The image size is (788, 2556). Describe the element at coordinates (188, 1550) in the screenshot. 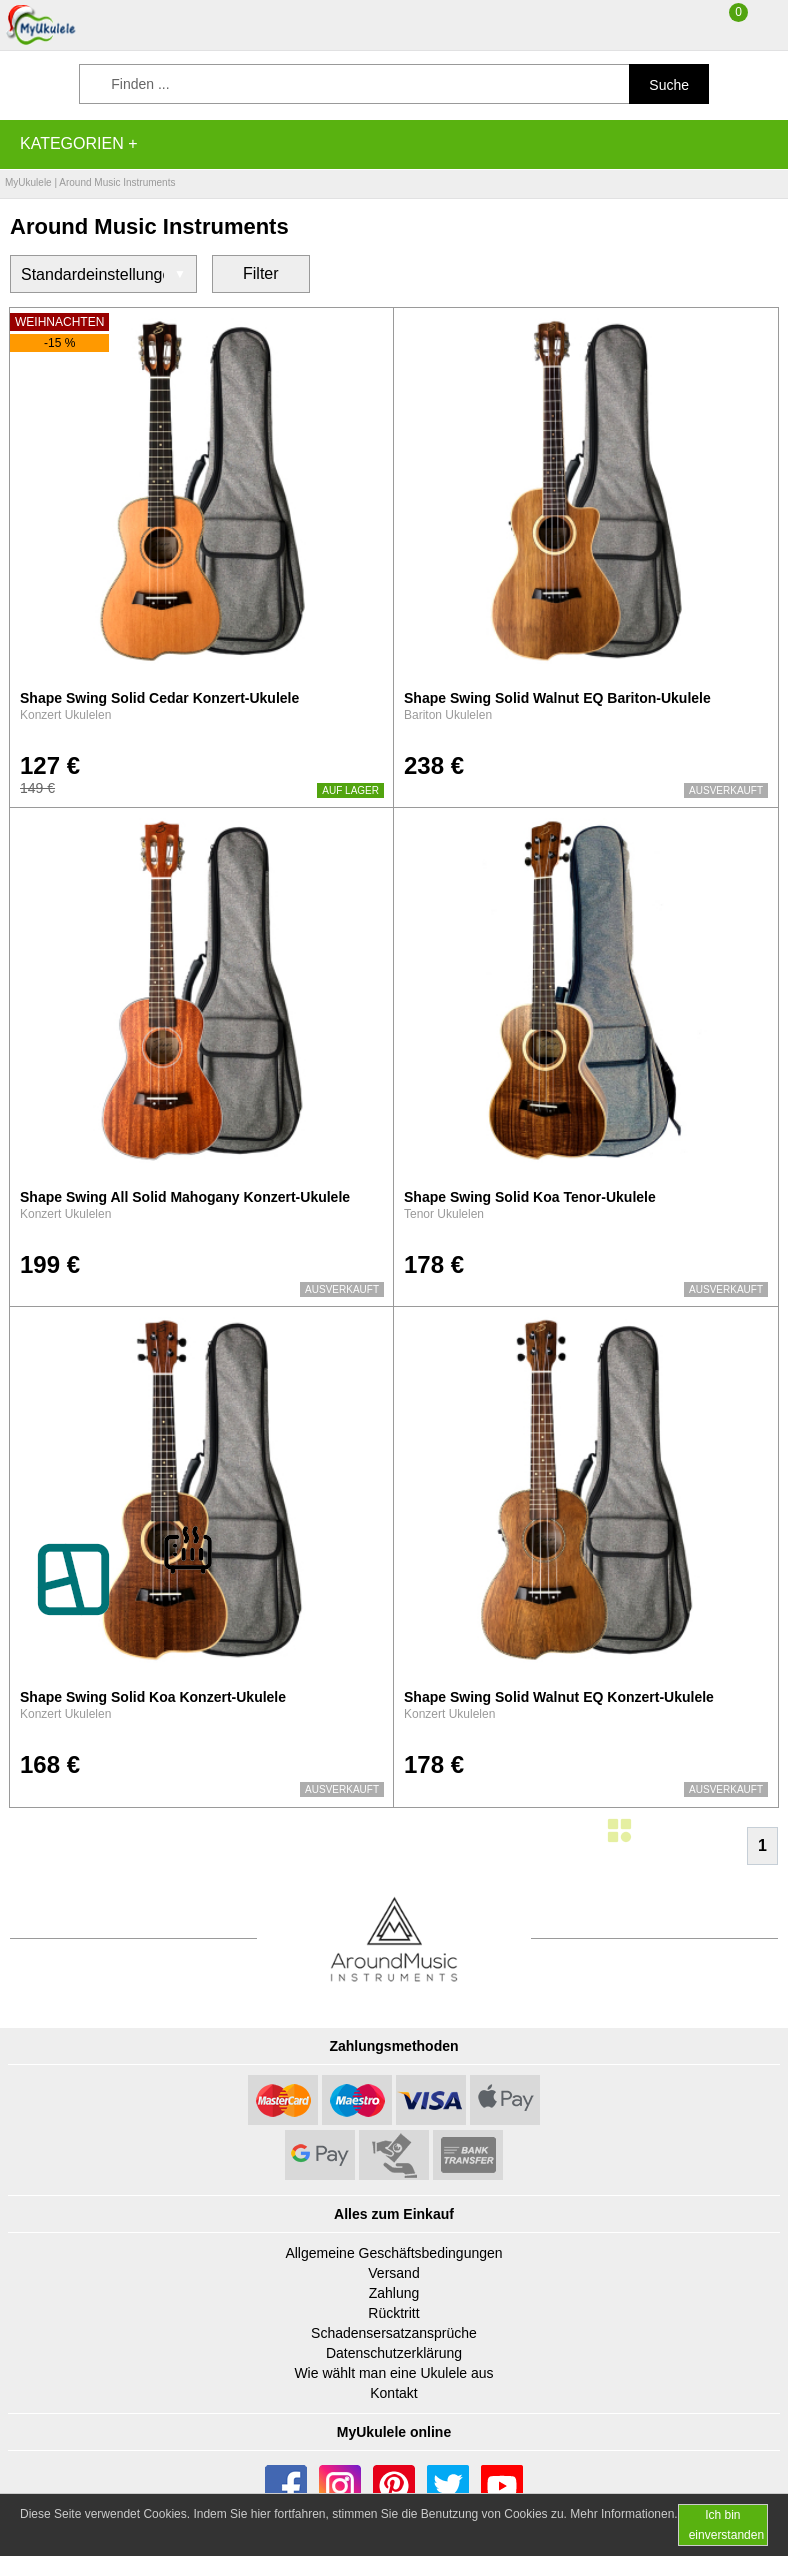

I see `adjust heater or heating settings` at that location.